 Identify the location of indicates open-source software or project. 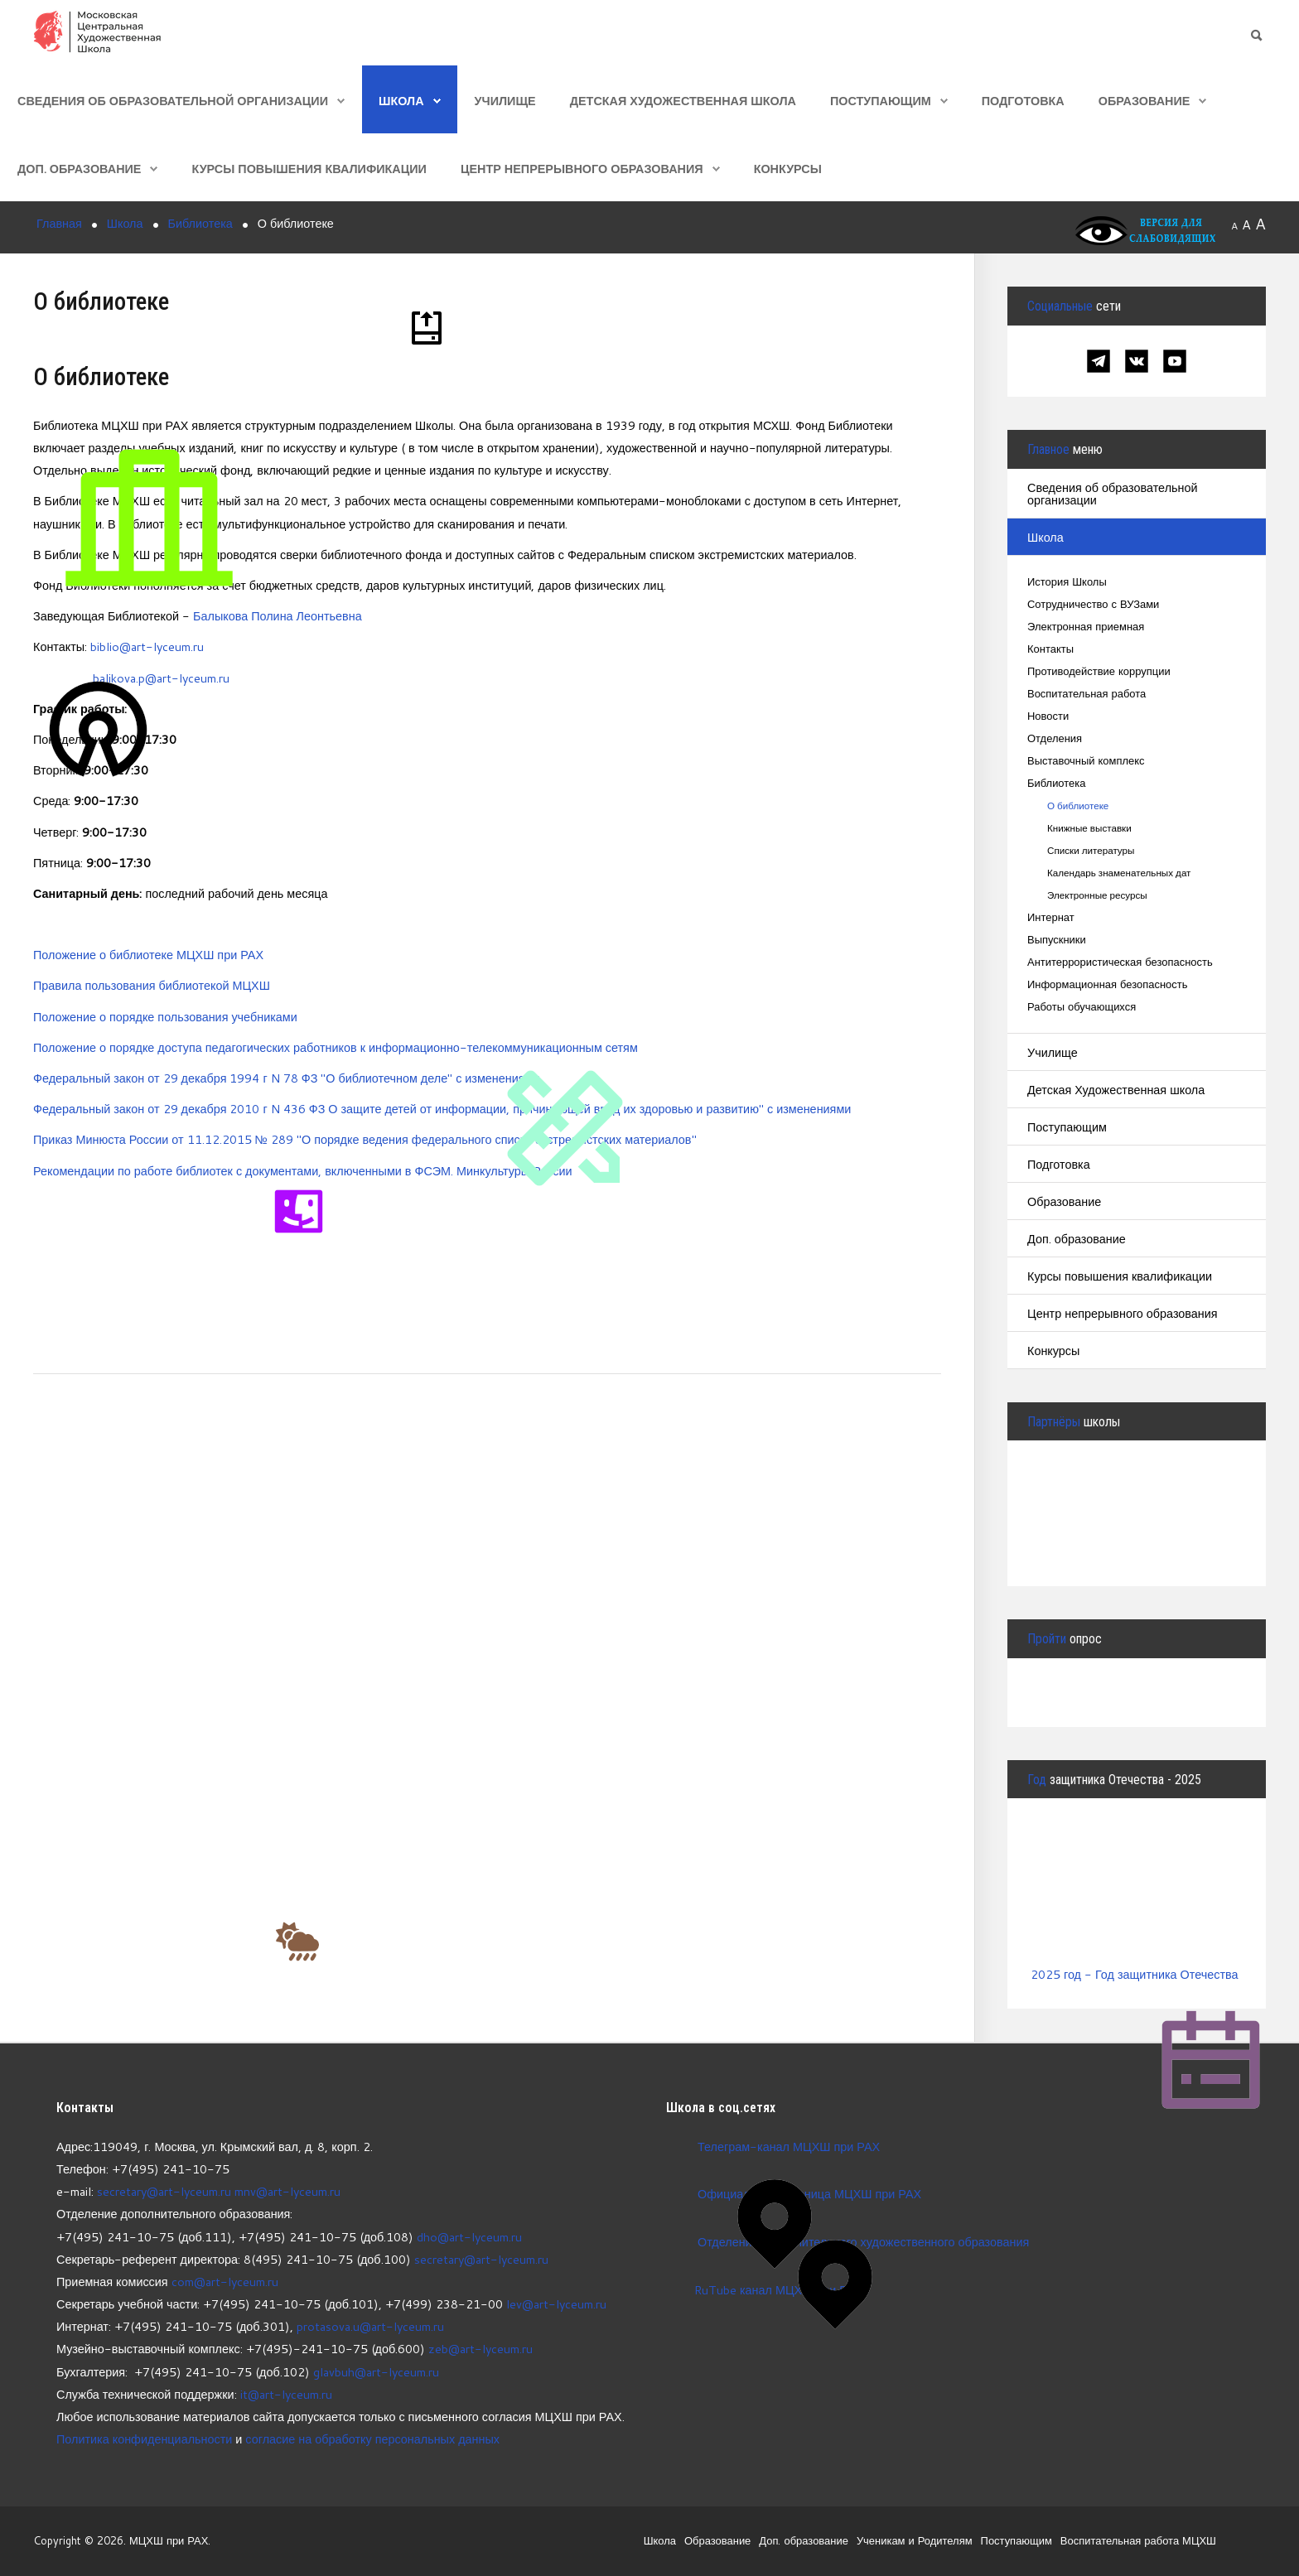
(98, 730).